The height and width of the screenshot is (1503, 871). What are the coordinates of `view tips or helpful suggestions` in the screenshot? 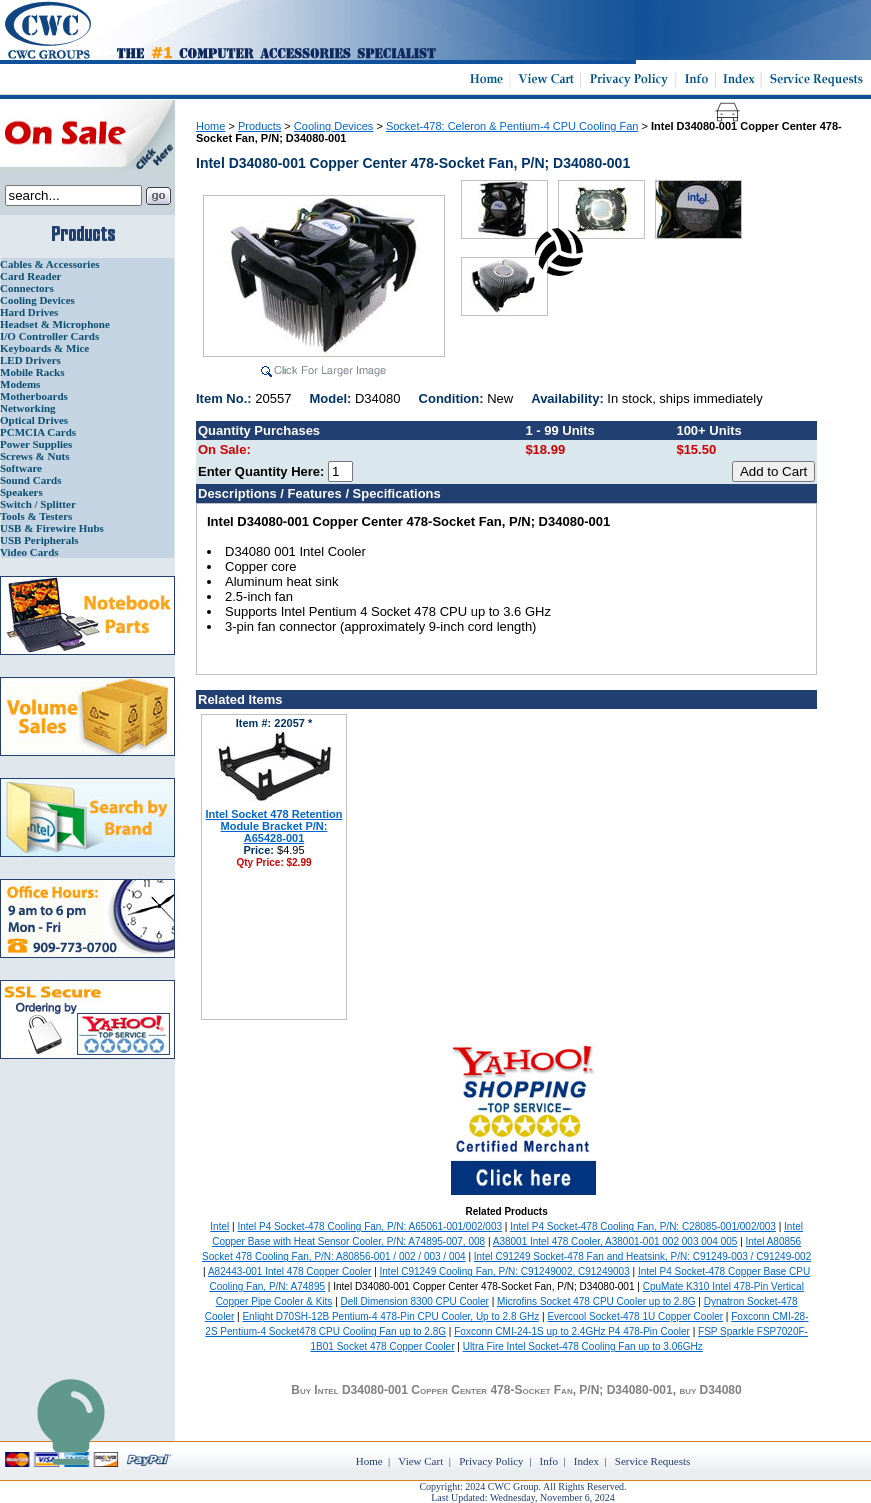 It's located at (71, 1422).